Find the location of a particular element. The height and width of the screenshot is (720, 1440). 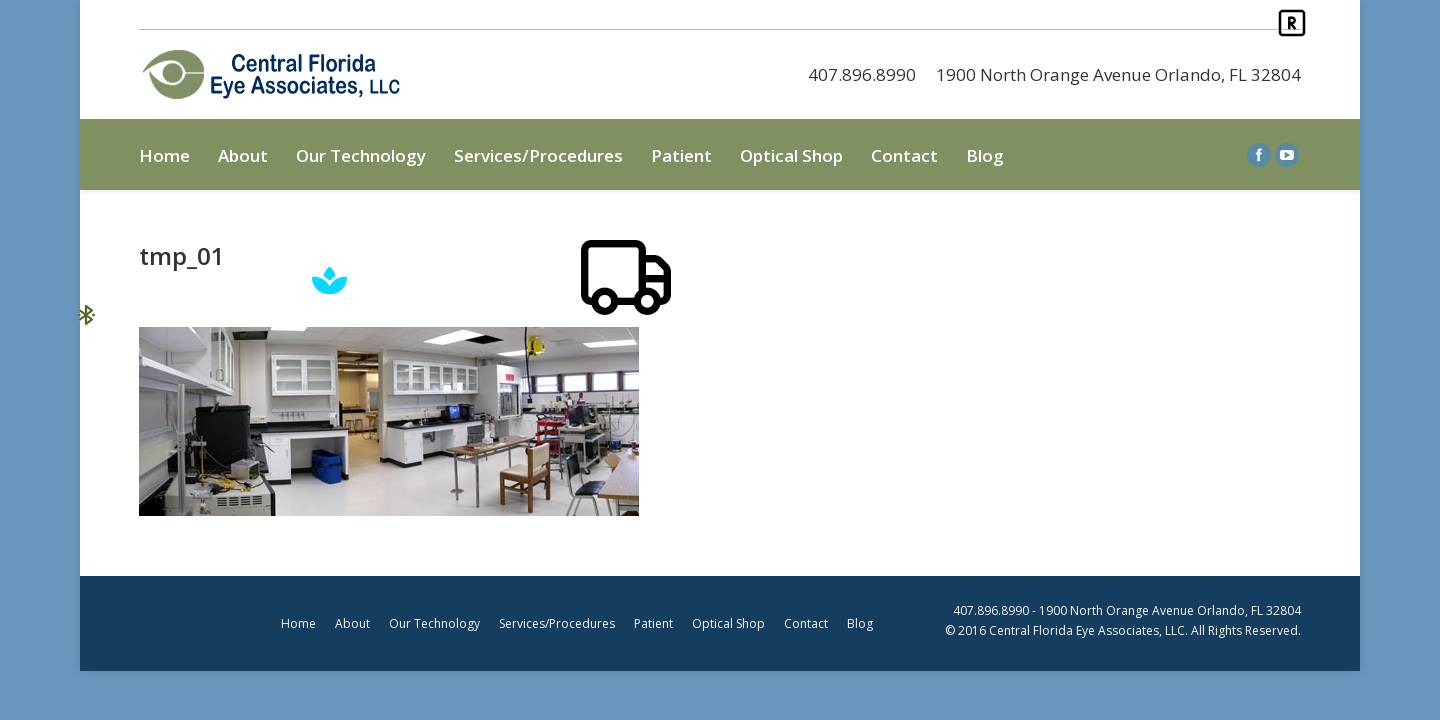

access spa or wellness features is located at coordinates (329, 280).